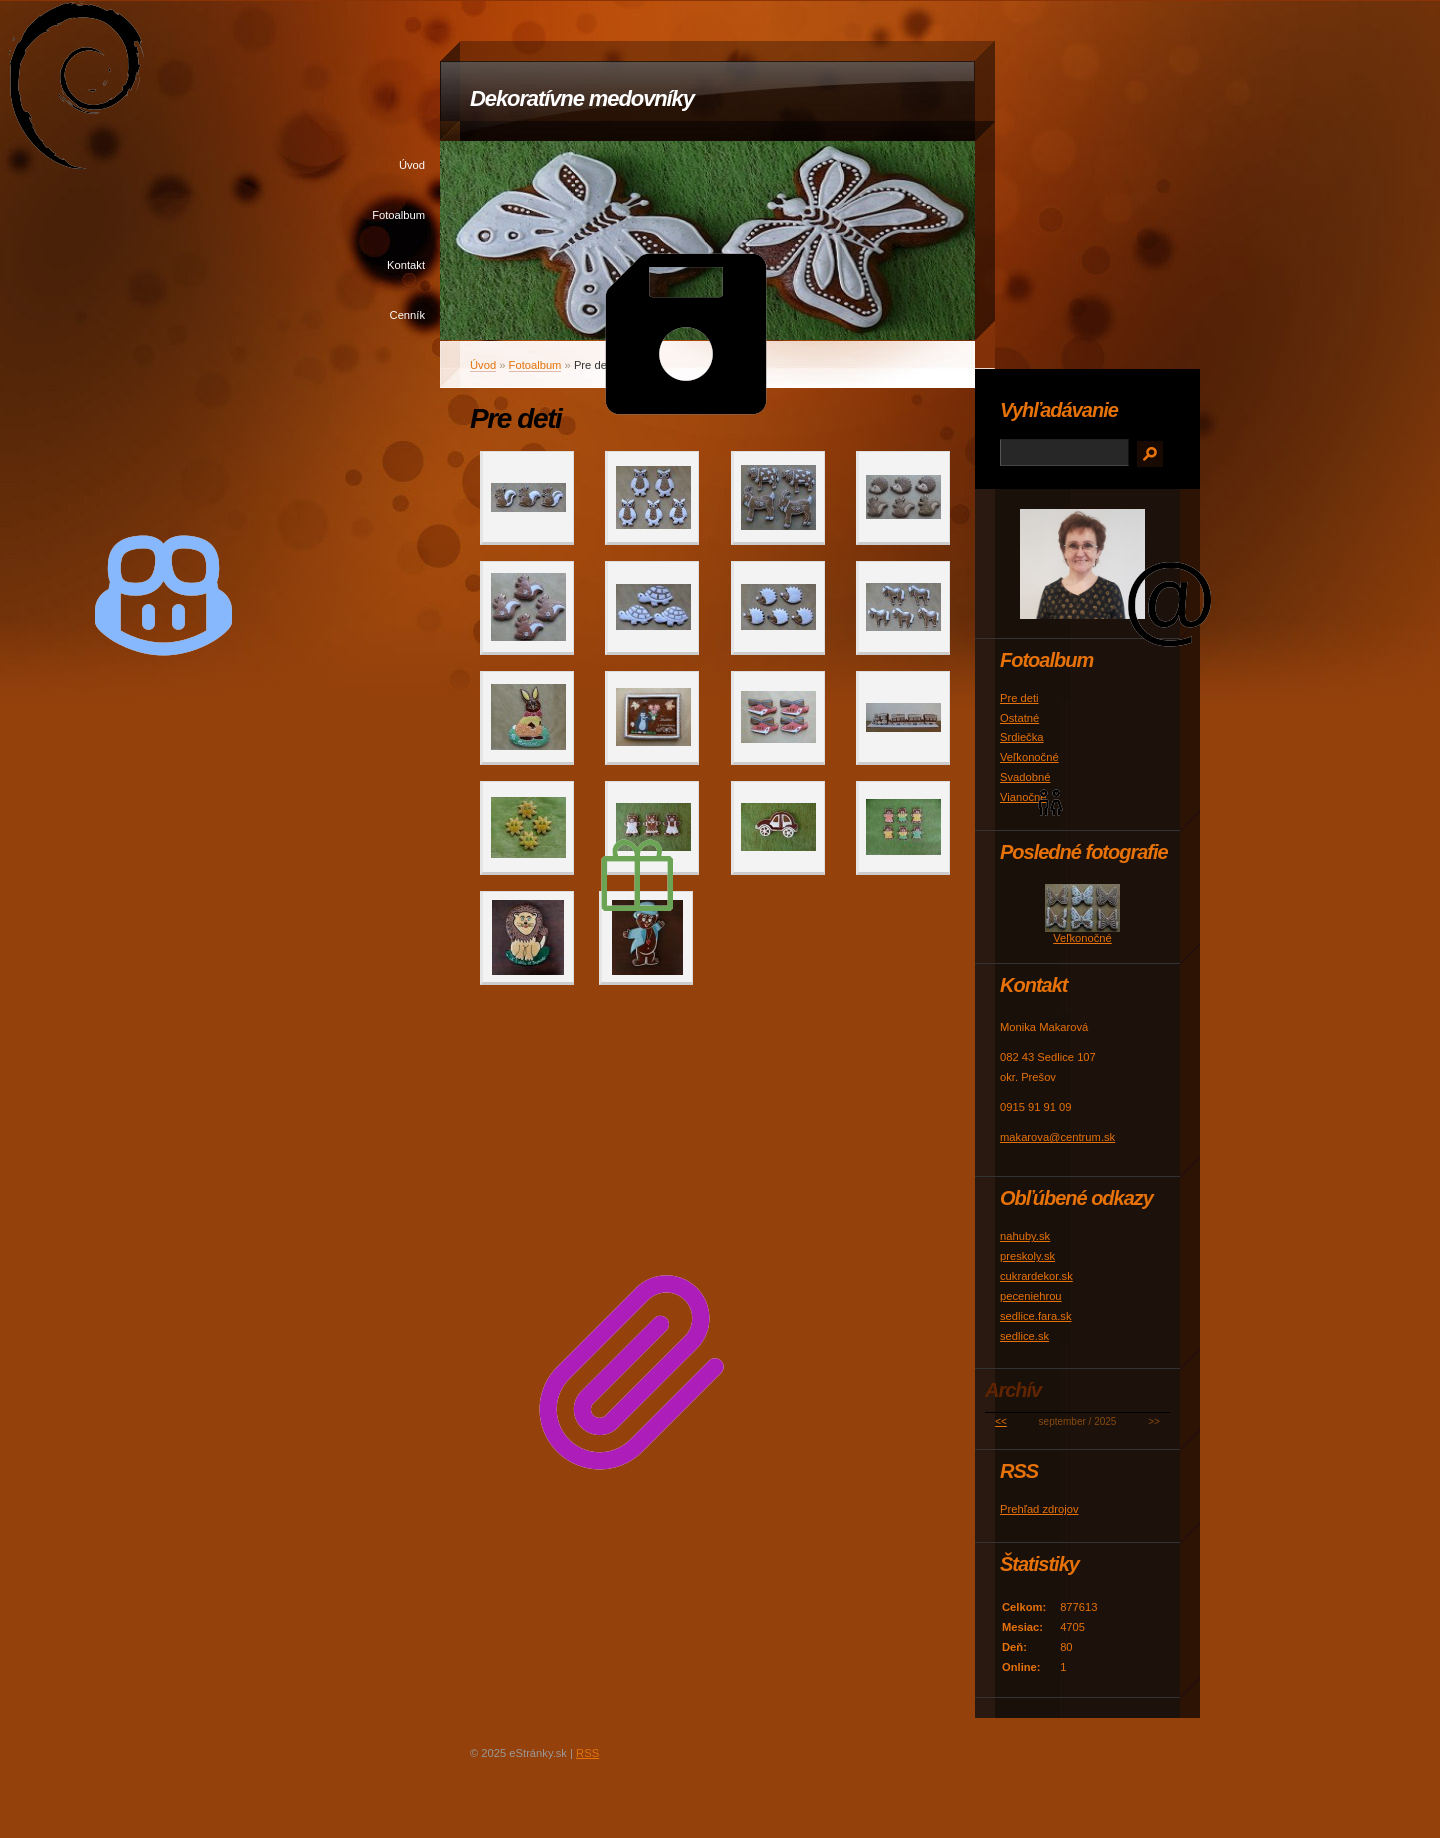 The image size is (1440, 1838). I want to click on attach a file to your message, so click(634, 1375).